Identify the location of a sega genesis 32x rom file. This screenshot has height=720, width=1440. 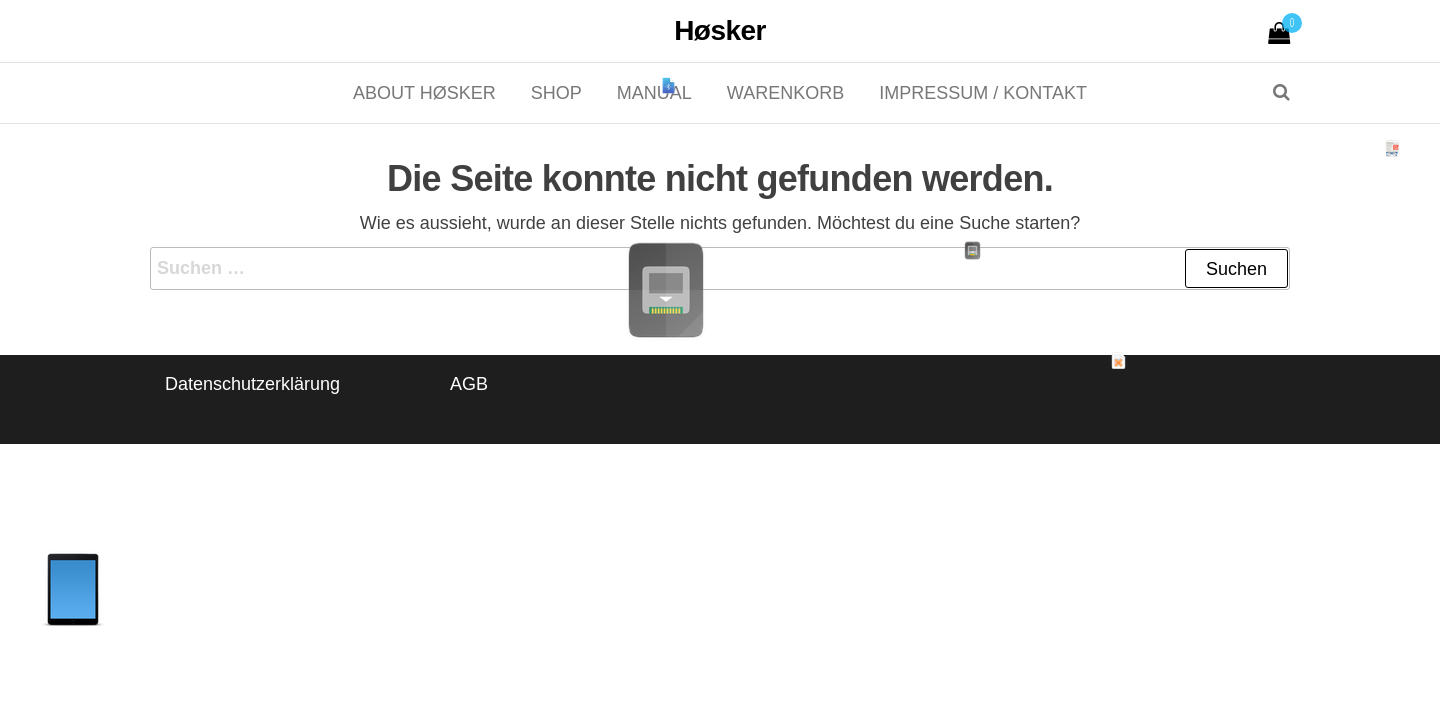
(666, 290).